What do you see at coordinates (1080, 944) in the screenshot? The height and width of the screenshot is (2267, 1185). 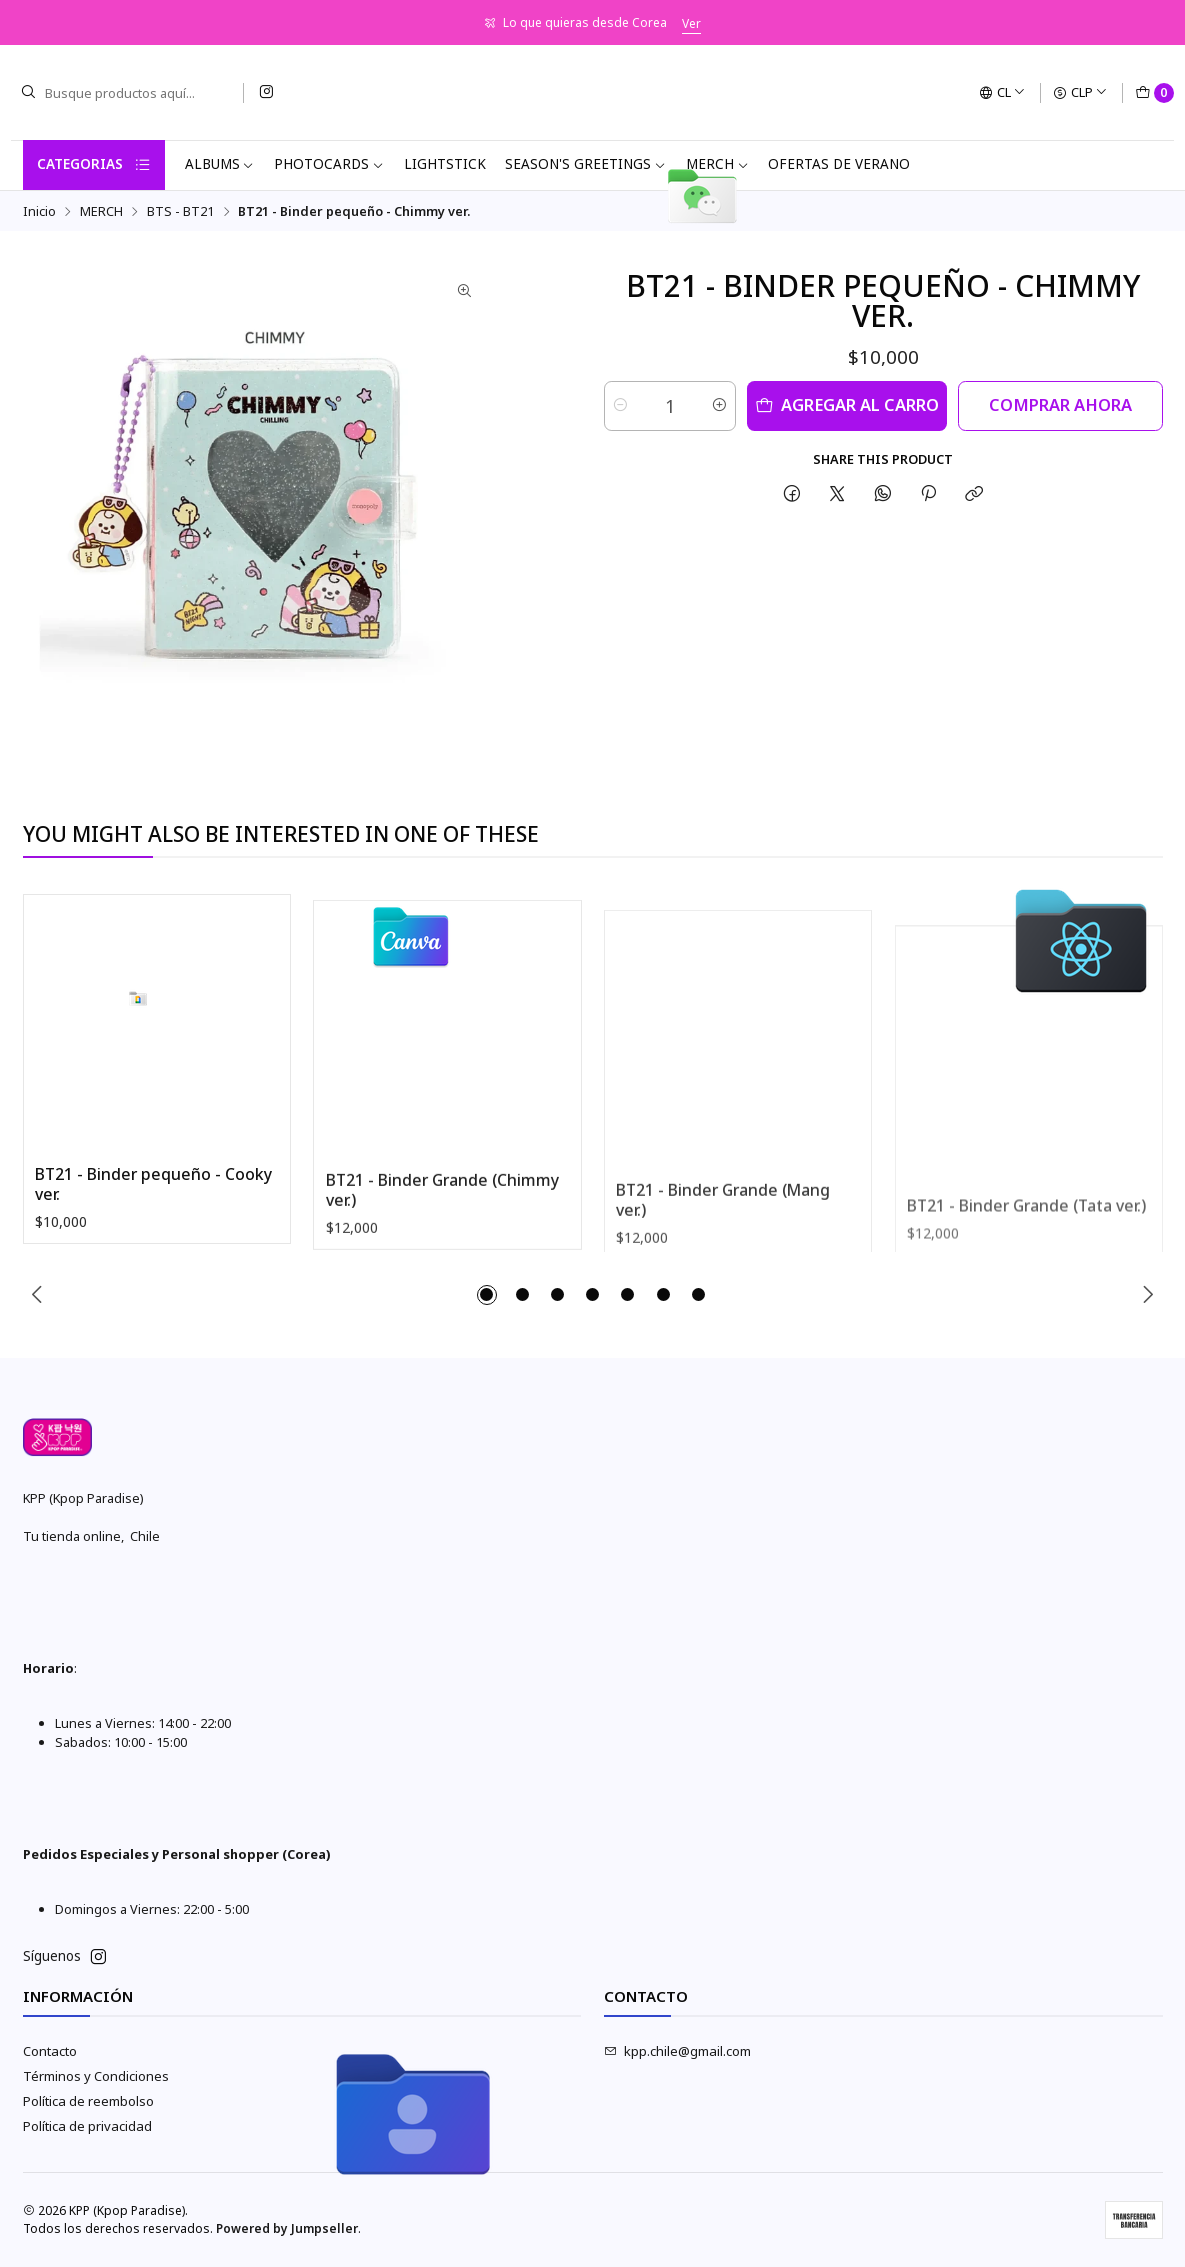 I see `open react project folder` at bounding box center [1080, 944].